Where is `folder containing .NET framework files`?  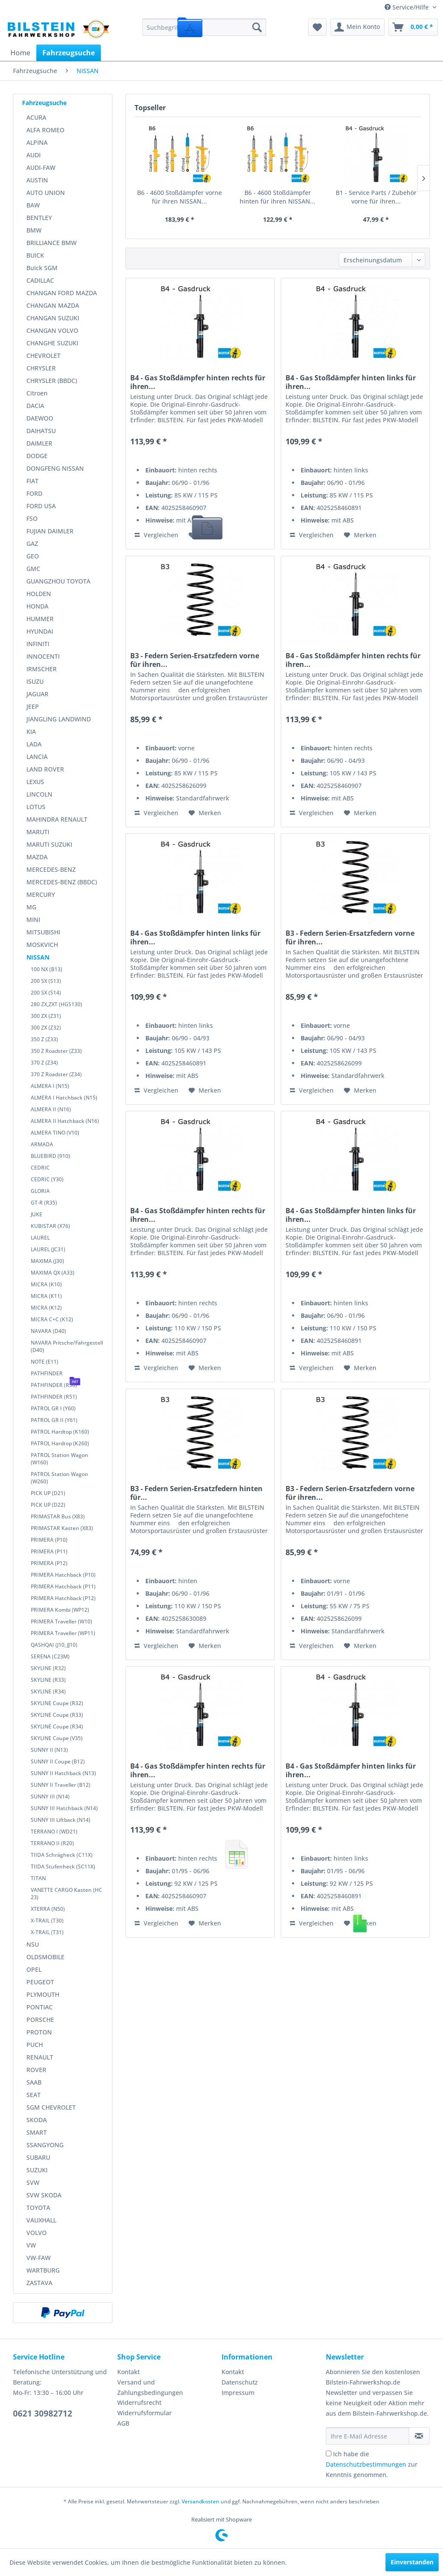 folder containing .NET framework files is located at coordinates (75, 1381).